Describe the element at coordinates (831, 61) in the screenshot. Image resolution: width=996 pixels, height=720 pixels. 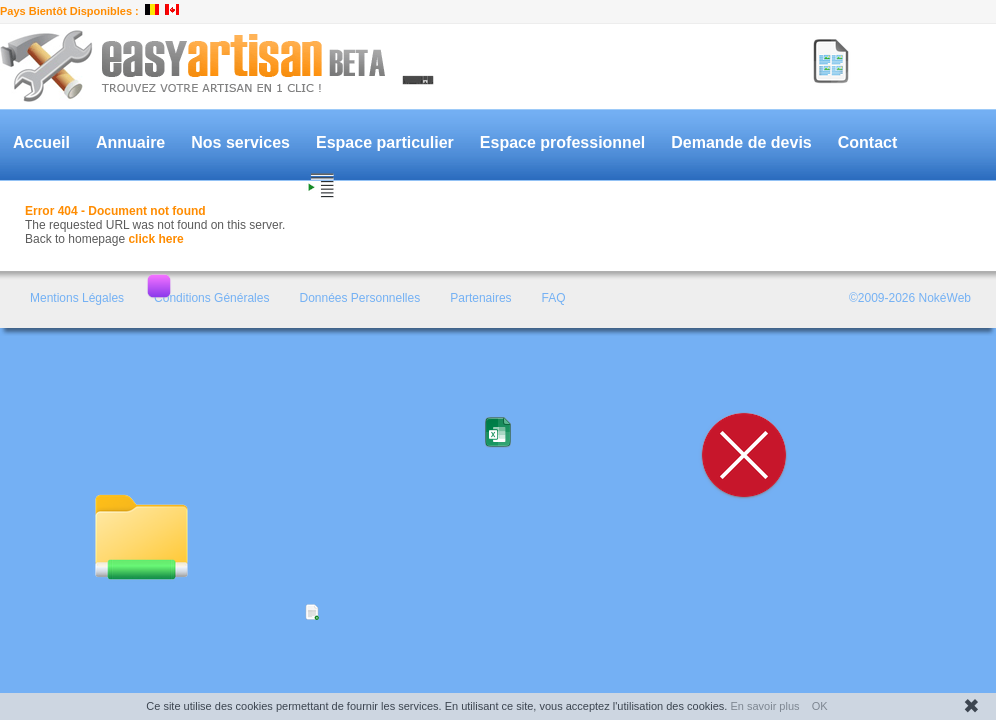
I see `open an opendocument master document file` at that location.